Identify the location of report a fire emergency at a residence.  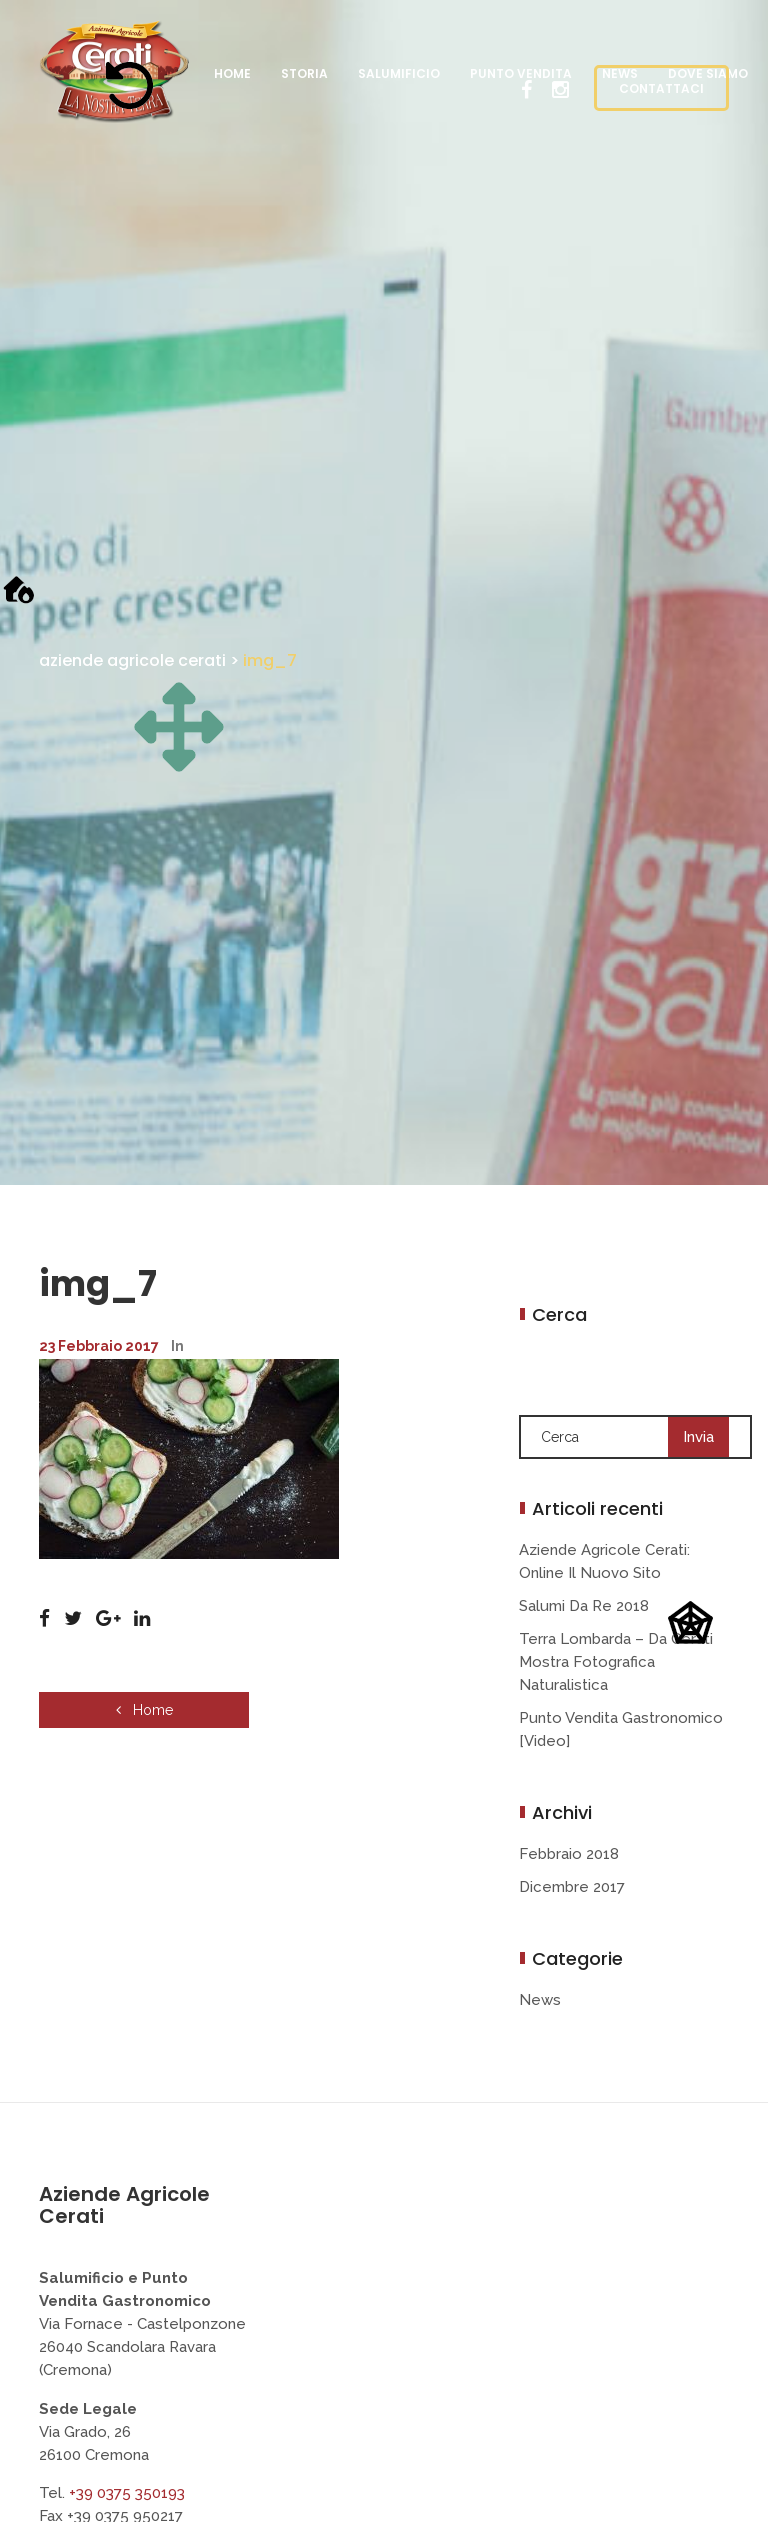
(18, 589).